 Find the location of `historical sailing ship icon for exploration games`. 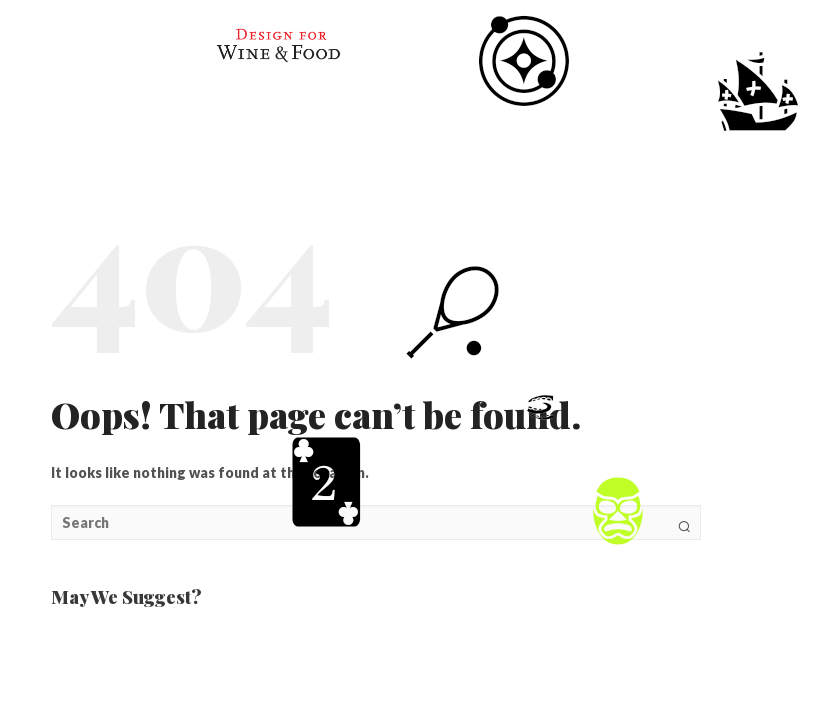

historical sailing ship icon for exploration games is located at coordinates (758, 90).